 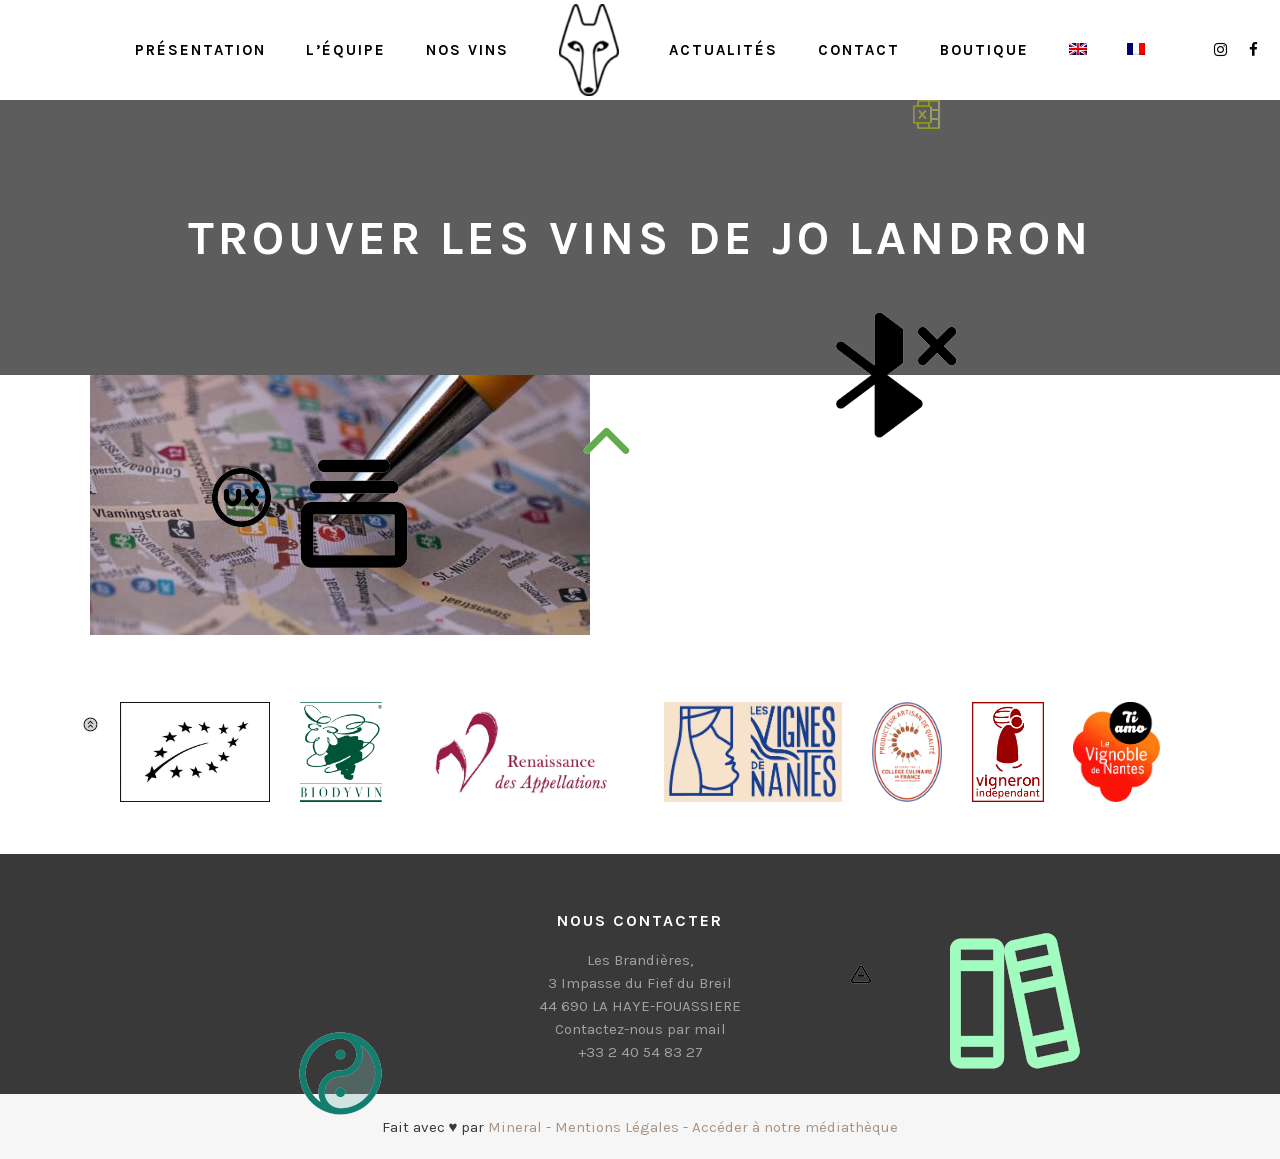 I want to click on access user experience design tools, so click(x=241, y=497).